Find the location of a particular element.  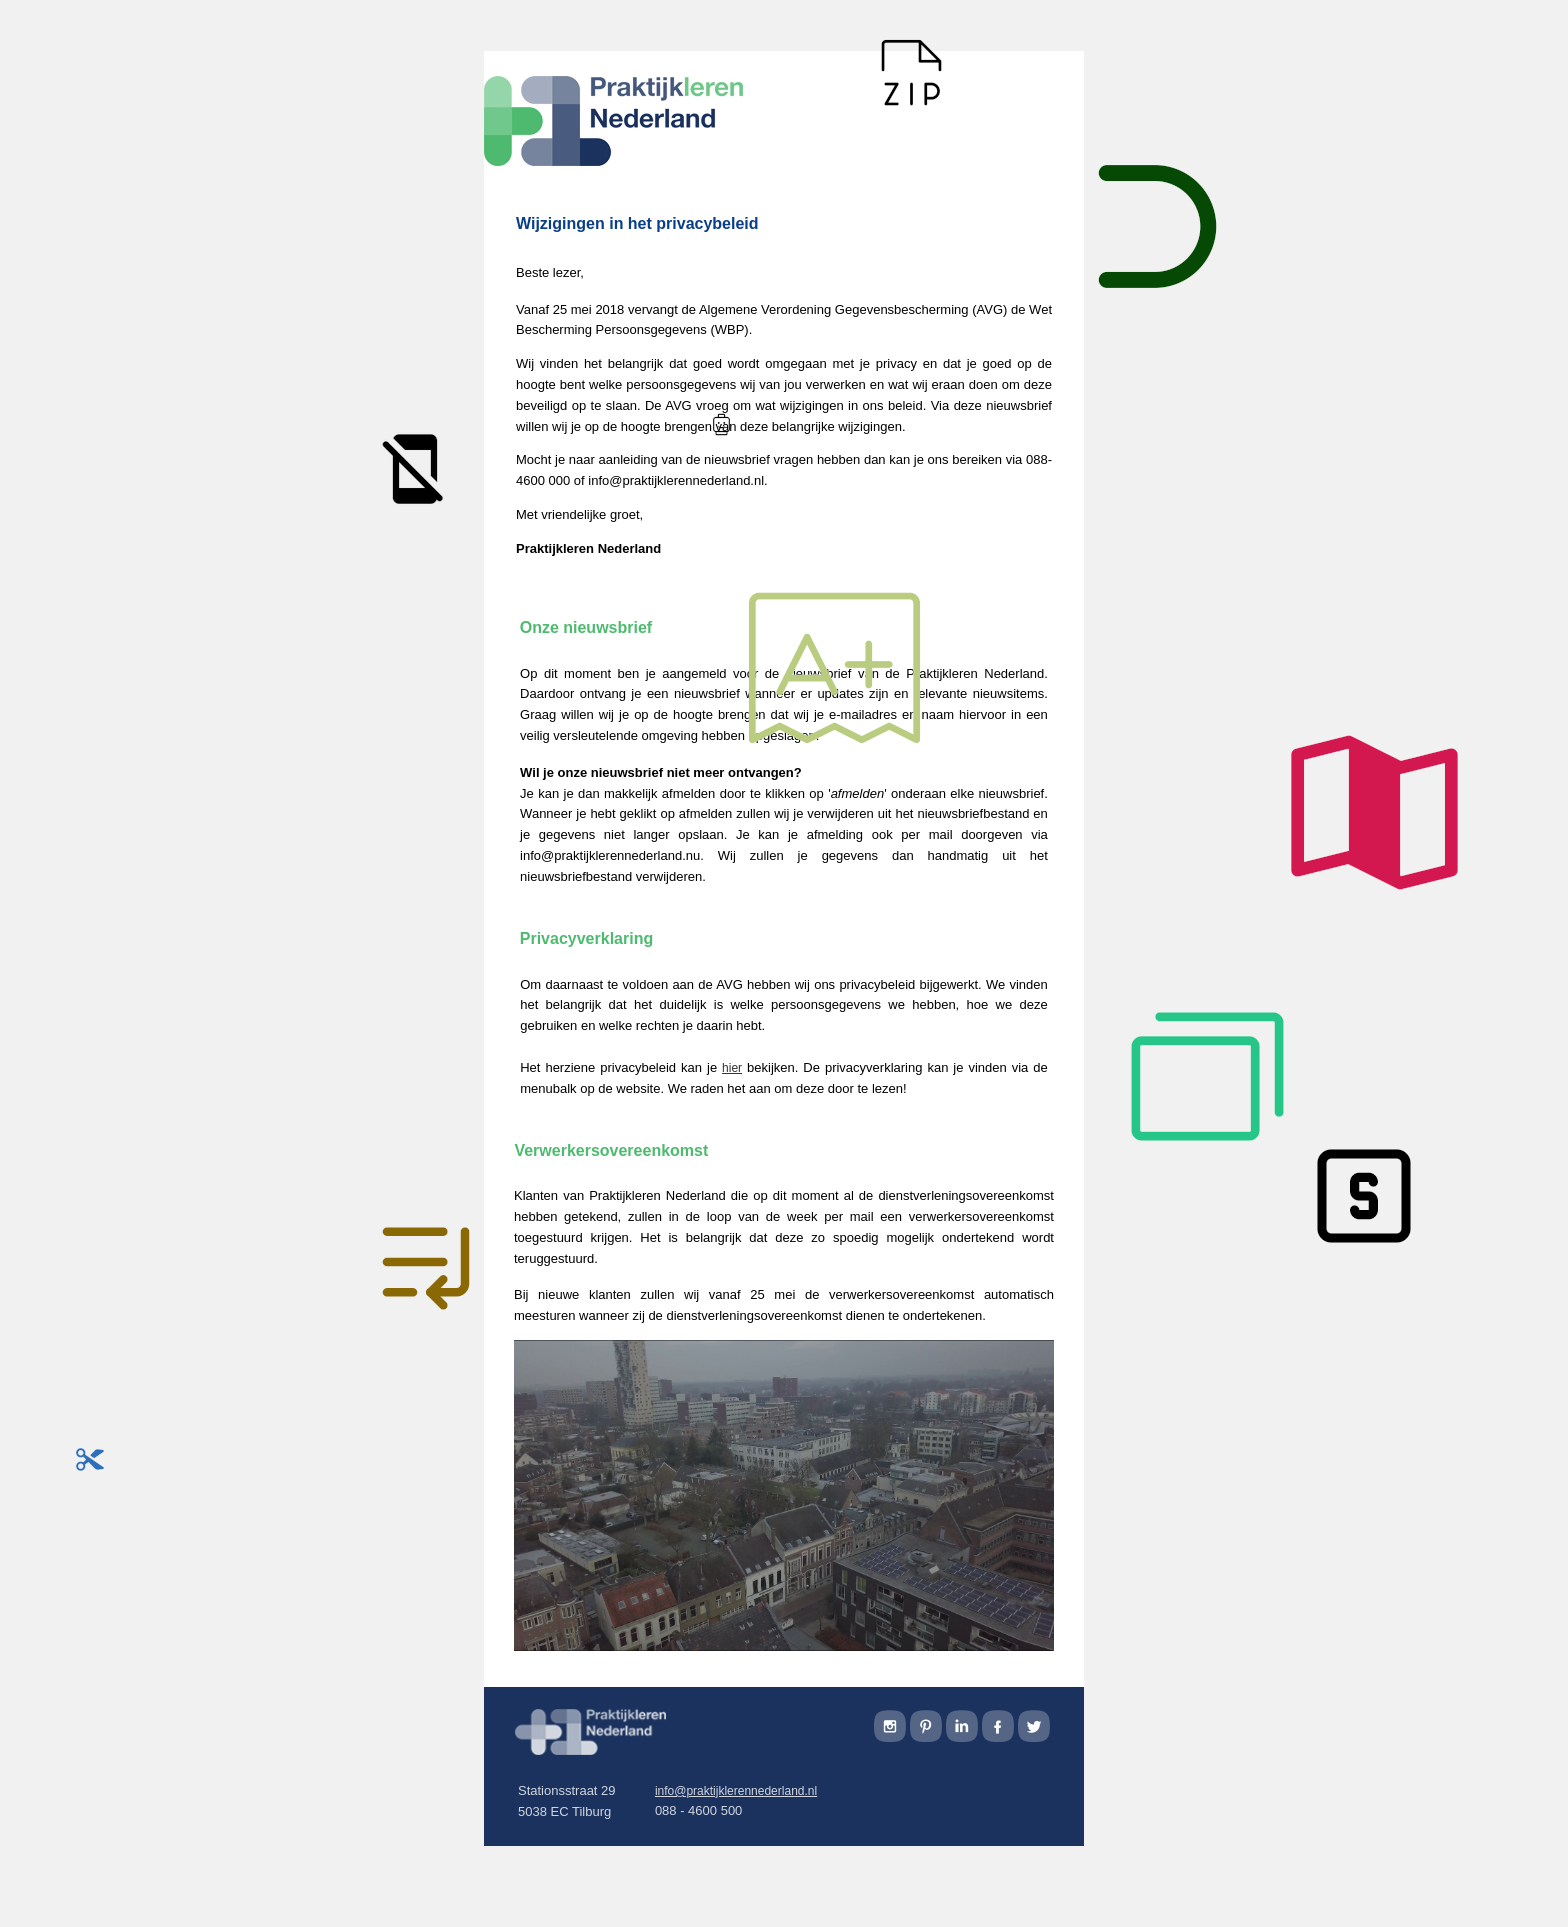

view exam or test results is located at coordinates (834, 664).